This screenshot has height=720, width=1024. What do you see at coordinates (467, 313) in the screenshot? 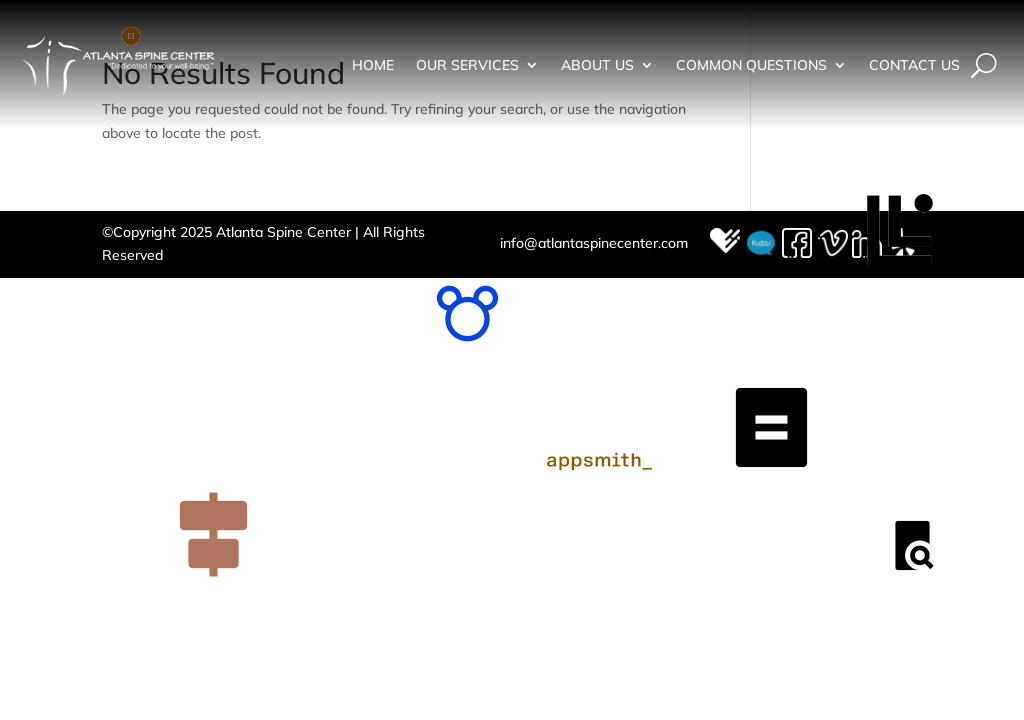
I see `access Disney account or profile` at bounding box center [467, 313].